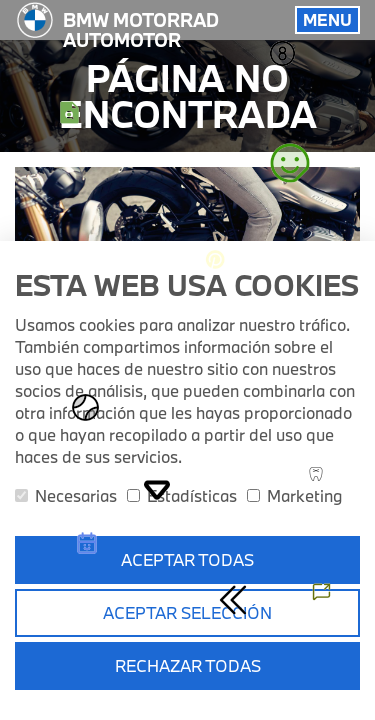 This screenshot has width=375, height=720. I want to click on search within a document, so click(69, 112).